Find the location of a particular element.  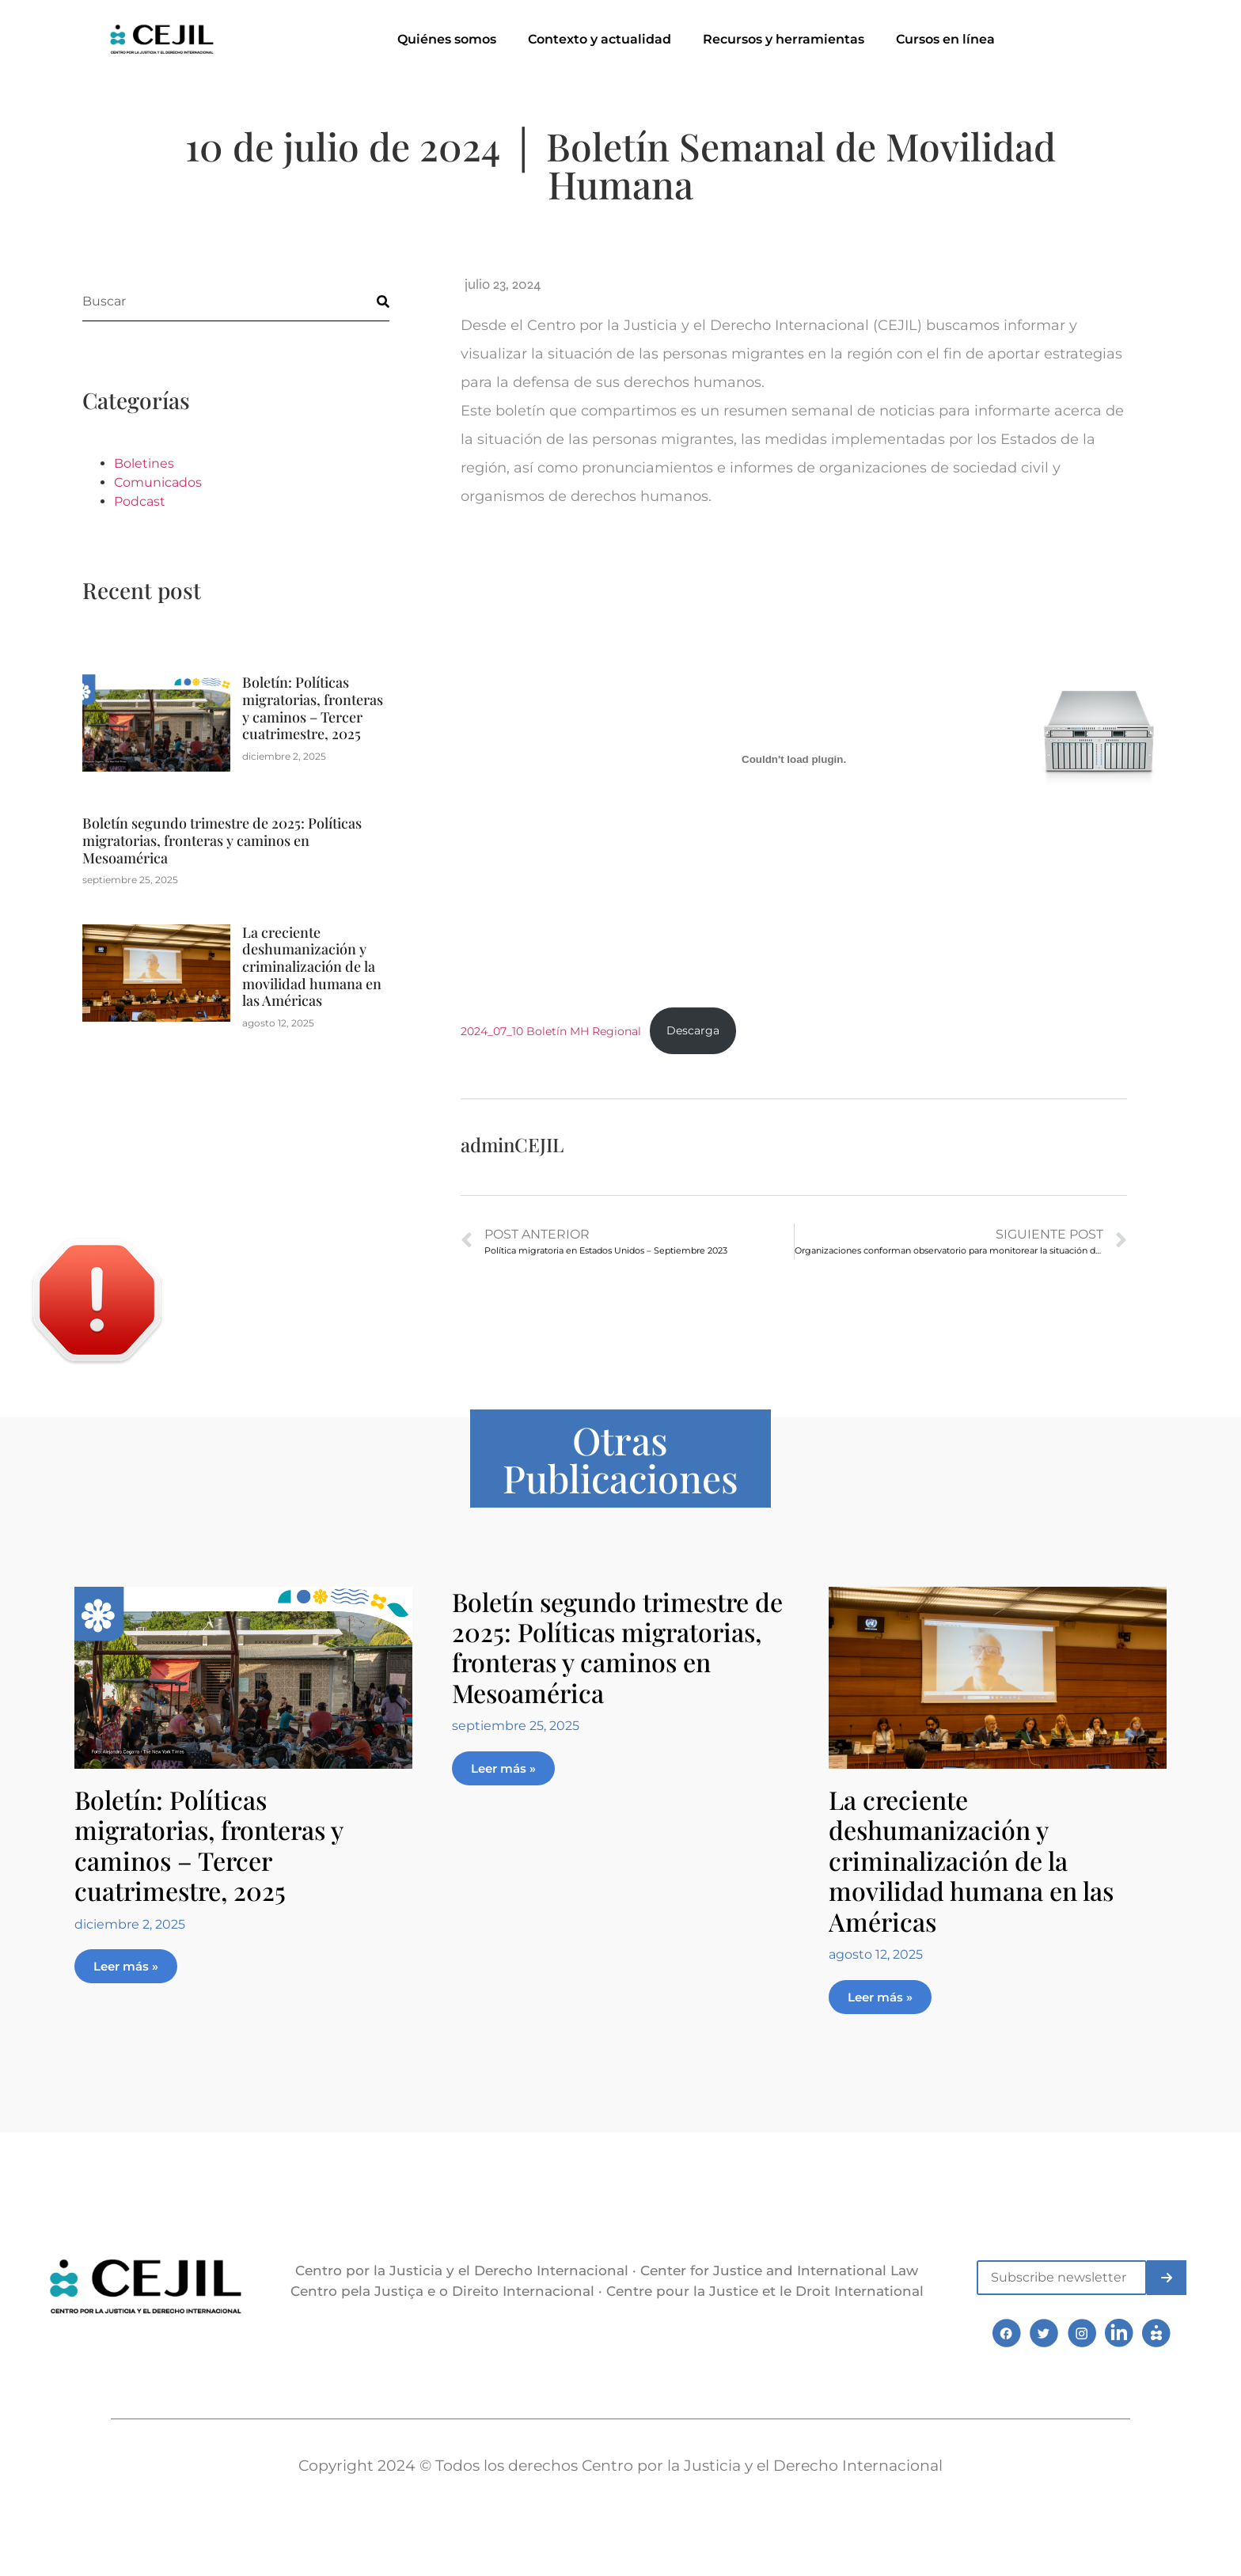

indicates an xserve or rack server in network settings is located at coordinates (1099, 728).